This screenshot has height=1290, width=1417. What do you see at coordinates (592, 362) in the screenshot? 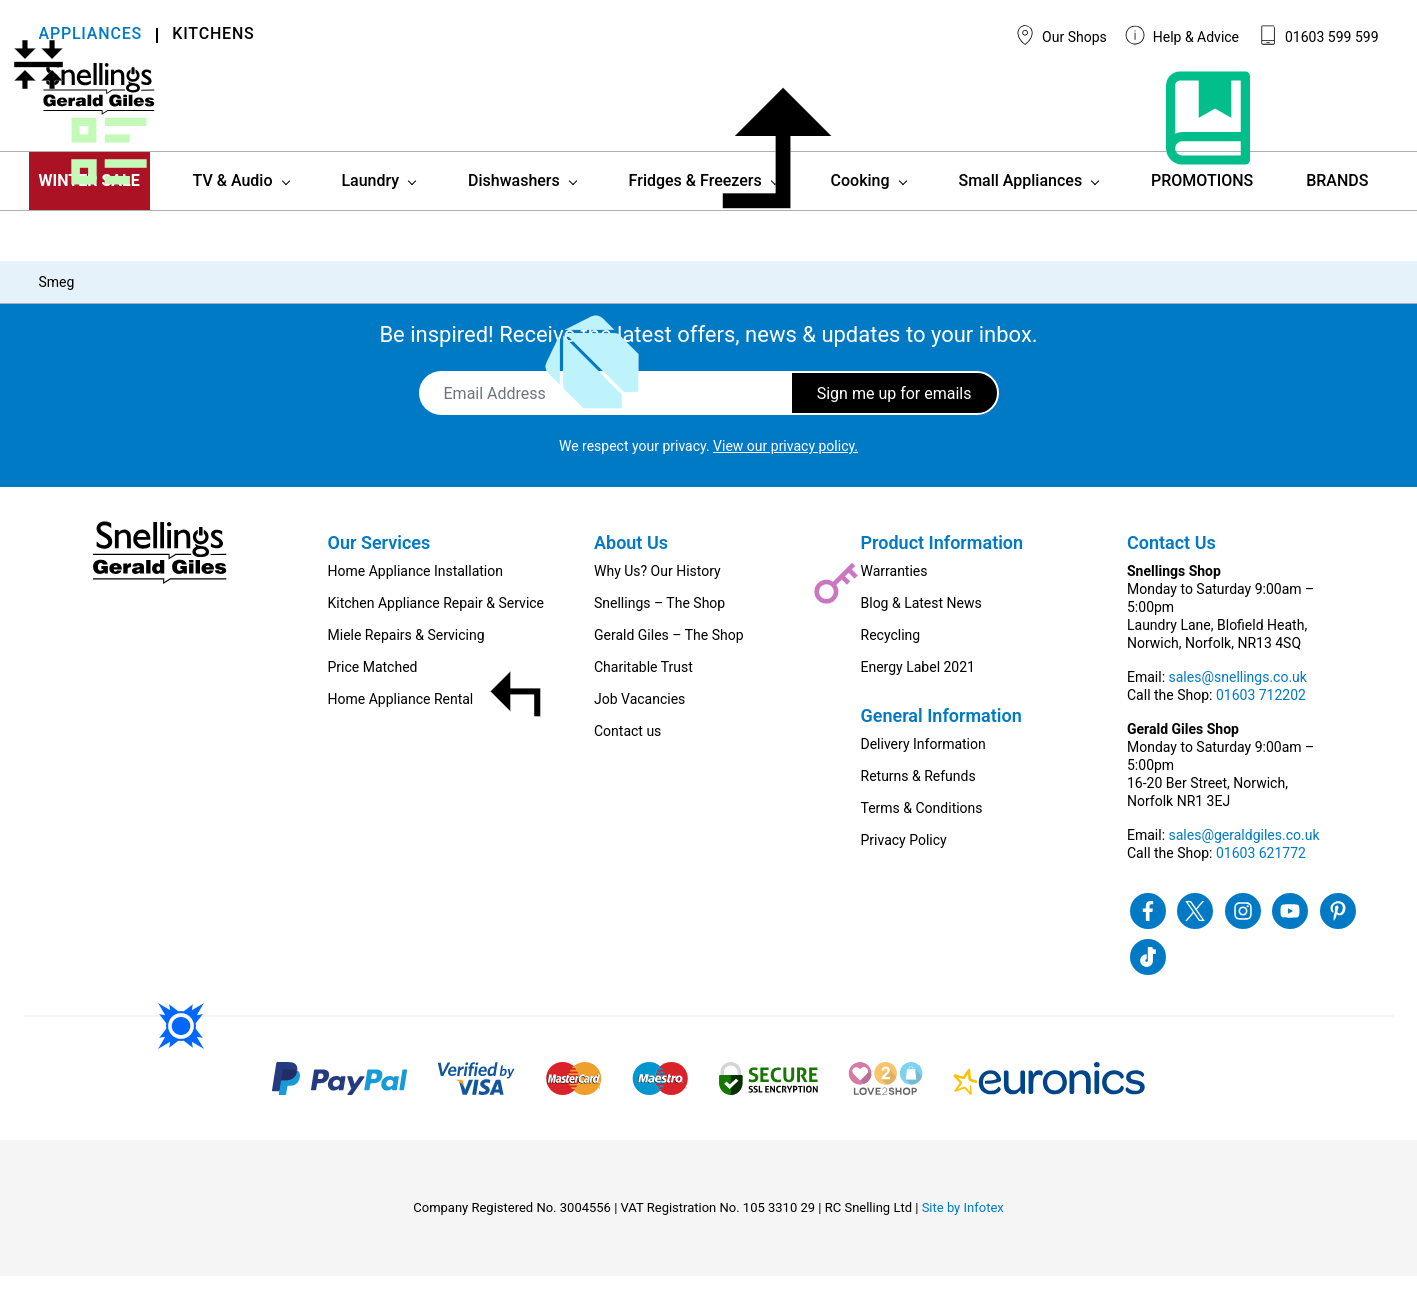
I see `dart programming language logo` at bounding box center [592, 362].